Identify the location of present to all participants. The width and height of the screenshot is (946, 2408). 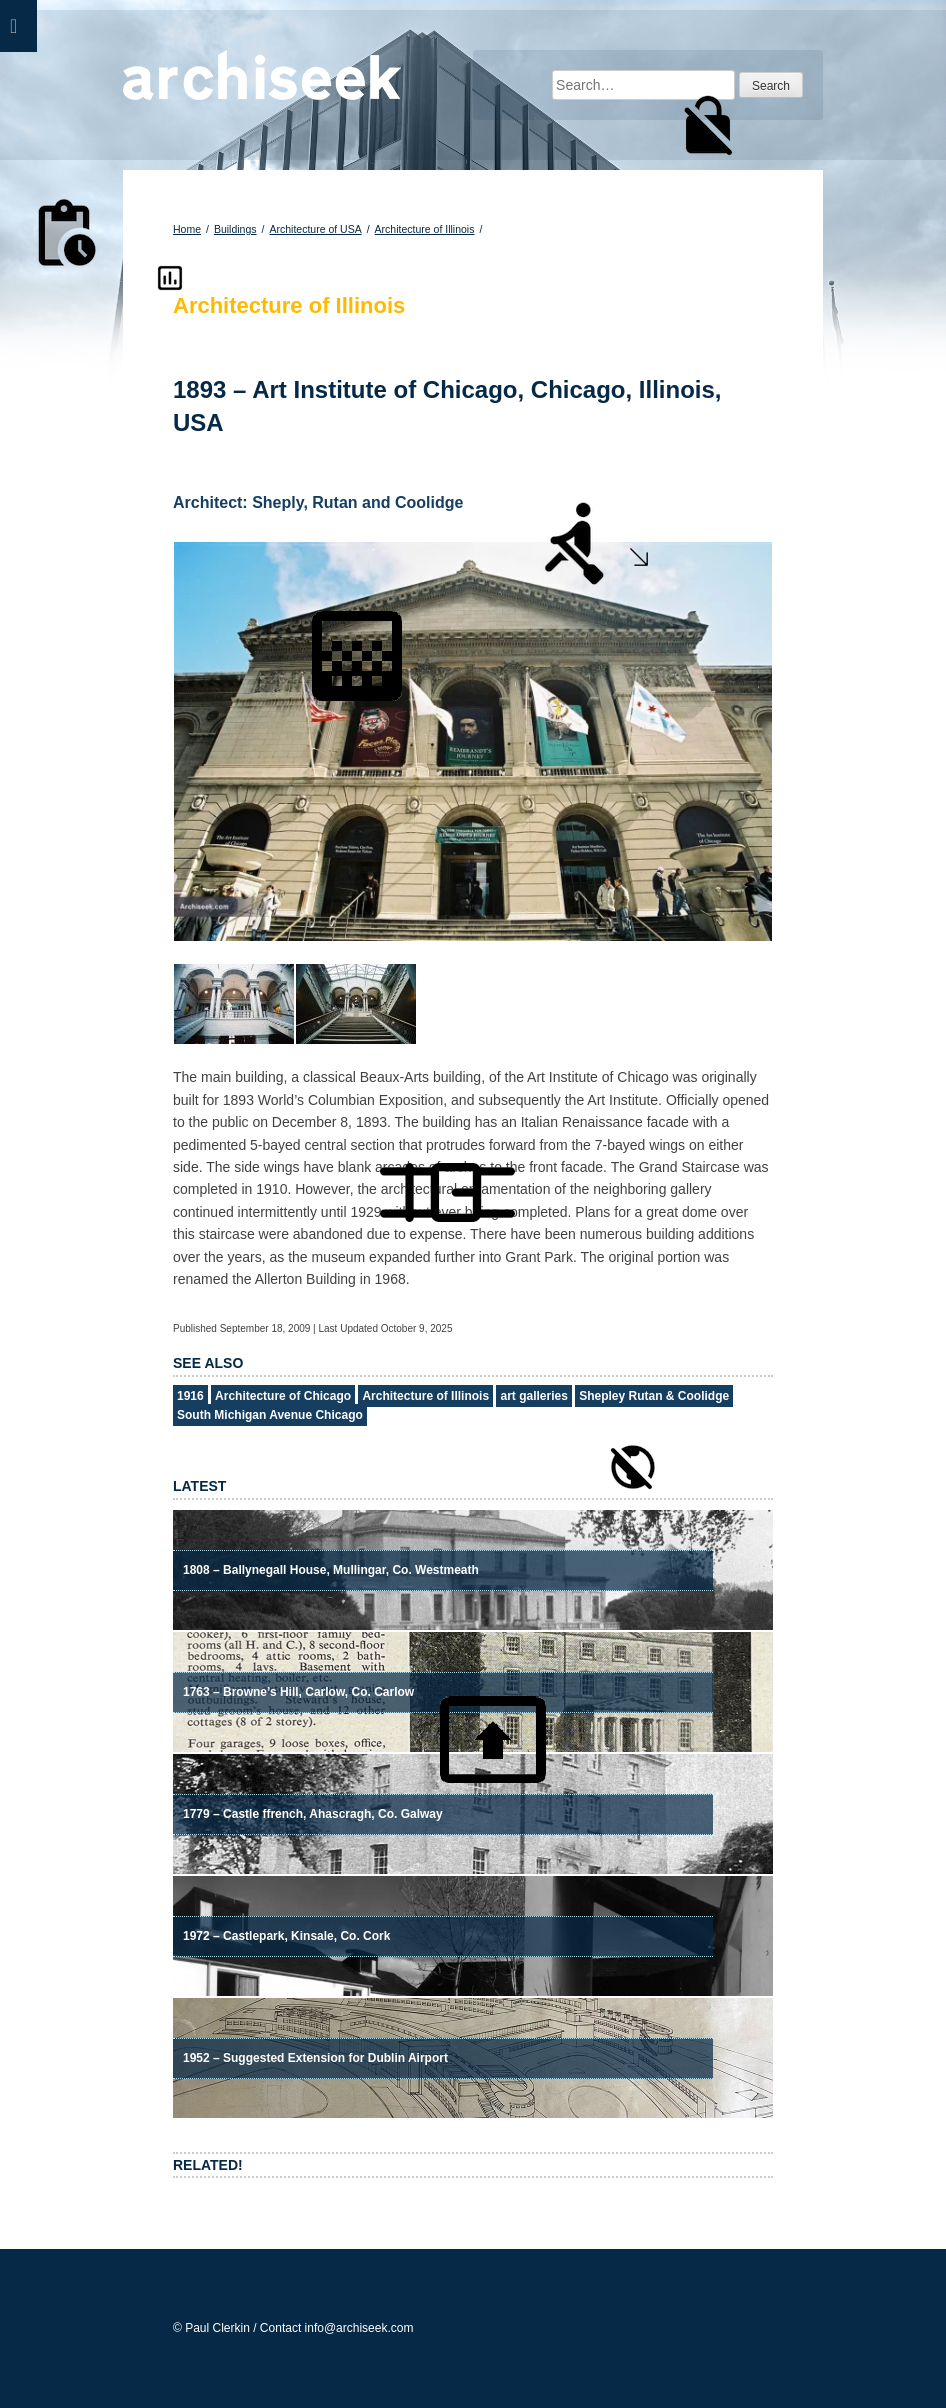
(493, 1740).